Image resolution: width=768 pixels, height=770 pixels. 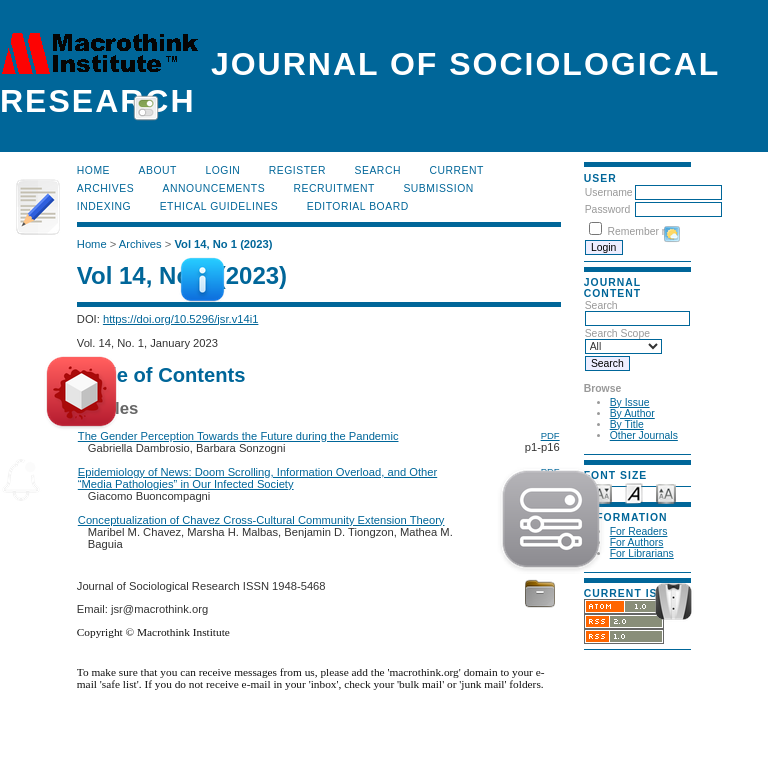 What do you see at coordinates (673, 601) in the screenshot?
I see `open theme configuration settings` at bounding box center [673, 601].